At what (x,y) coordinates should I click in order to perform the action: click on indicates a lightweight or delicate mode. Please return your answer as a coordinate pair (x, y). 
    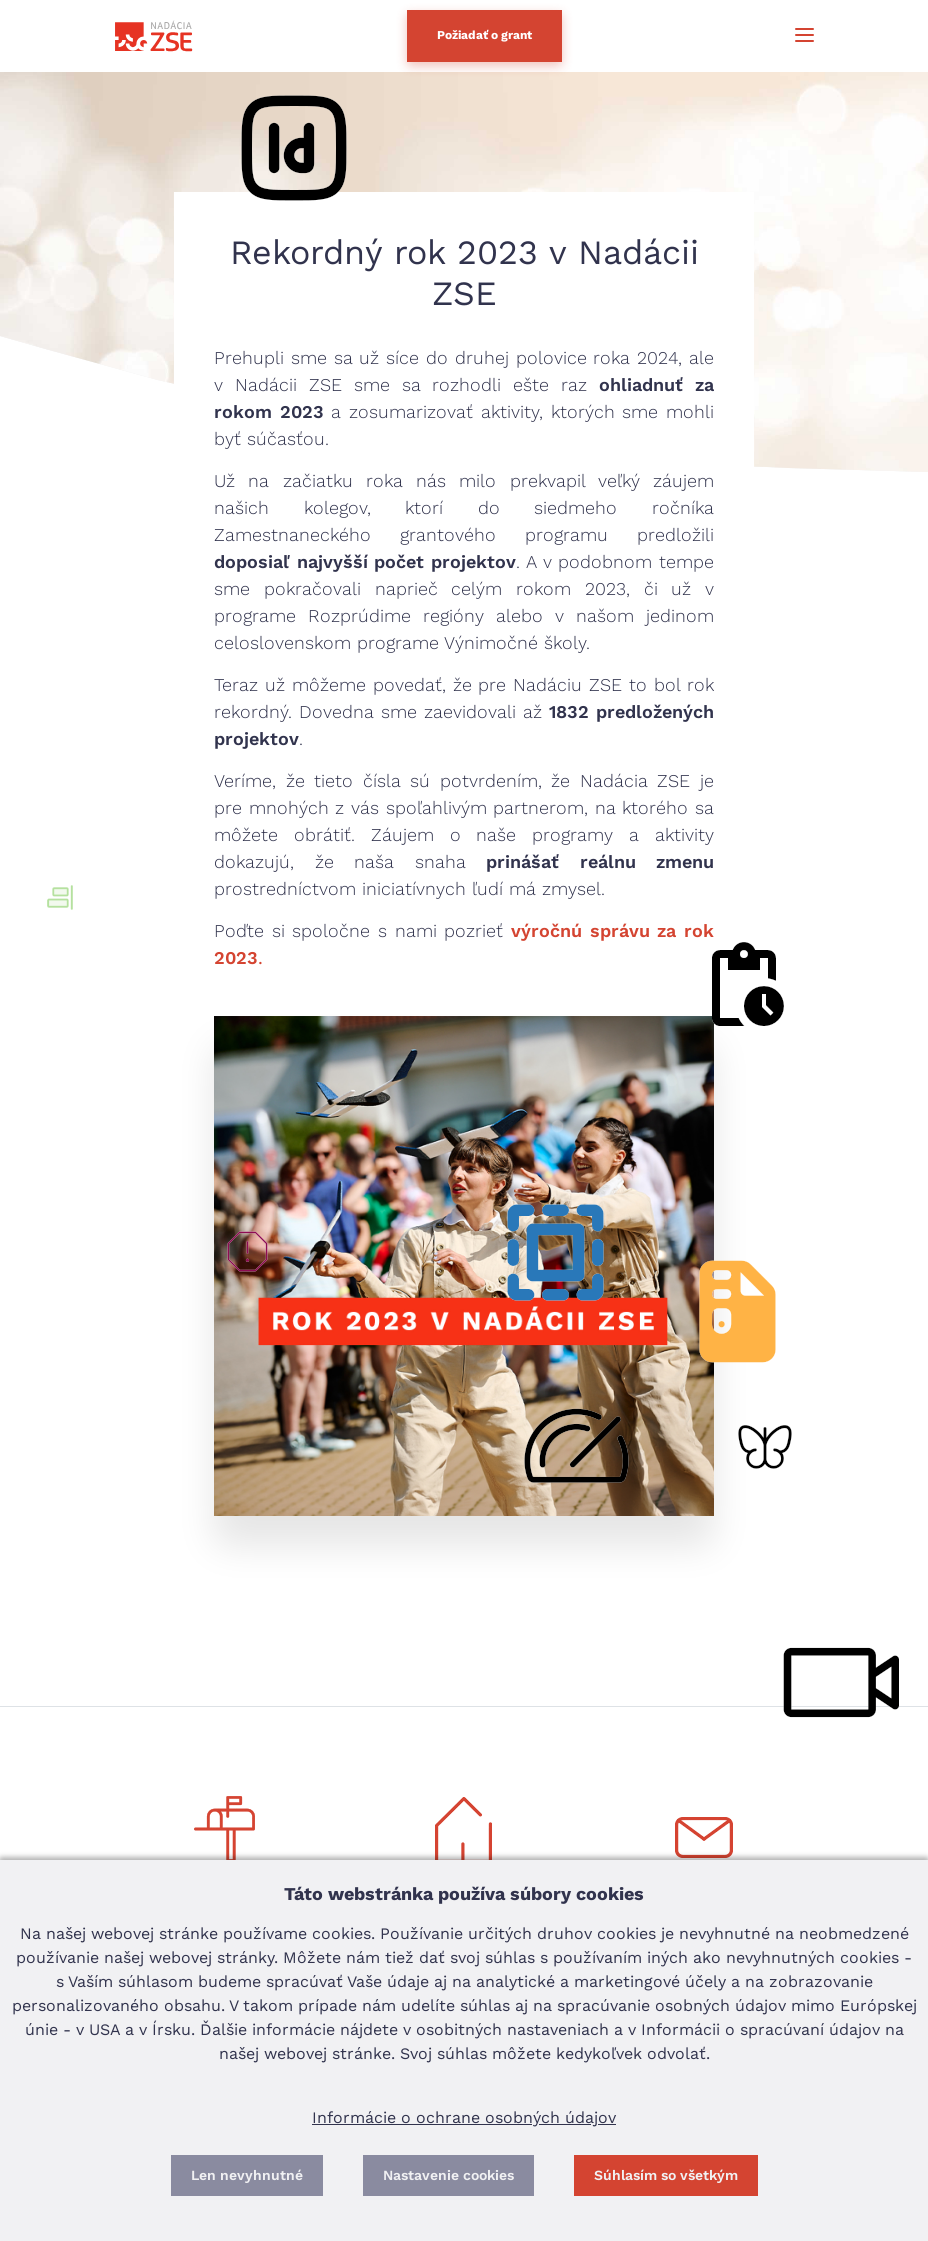
    Looking at the image, I should click on (765, 1446).